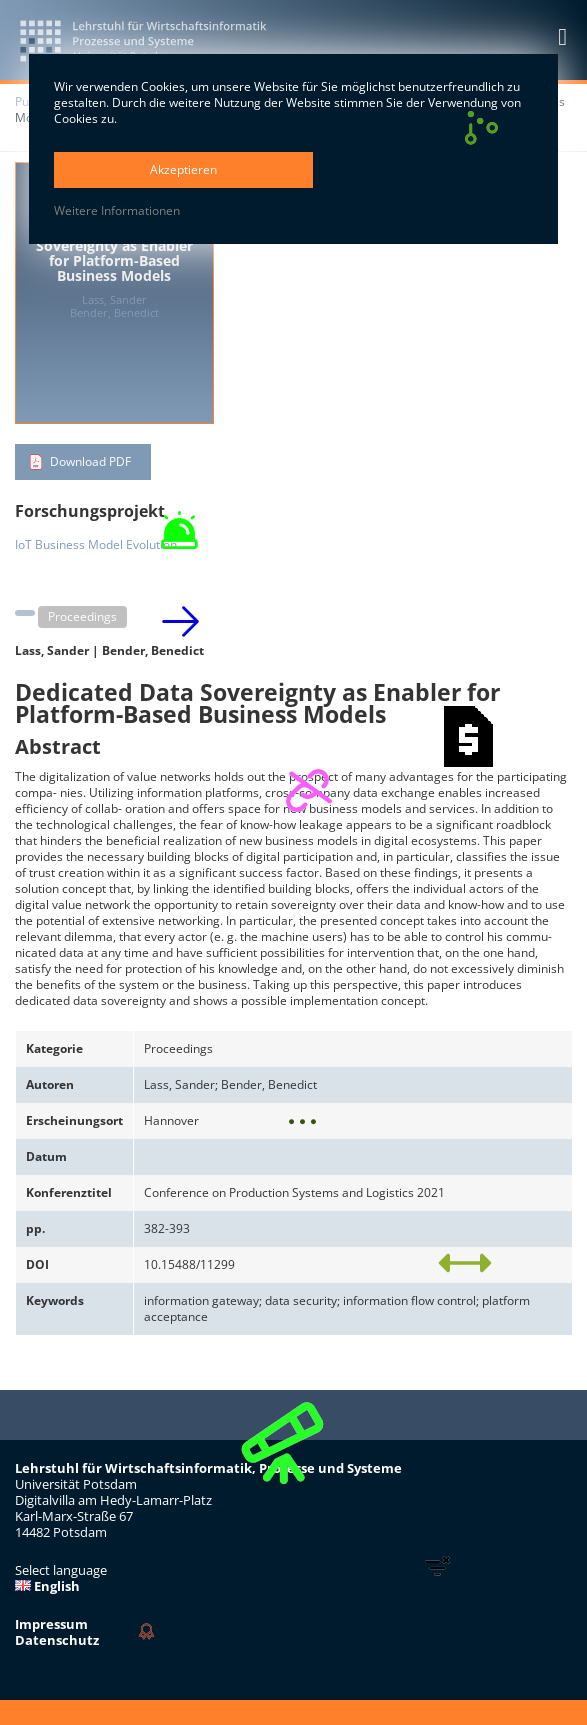 The width and height of the screenshot is (587, 1725). What do you see at coordinates (282, 1442) in the screenshot?
I see `explore or discover new content` at bounding box center [282, 1442].